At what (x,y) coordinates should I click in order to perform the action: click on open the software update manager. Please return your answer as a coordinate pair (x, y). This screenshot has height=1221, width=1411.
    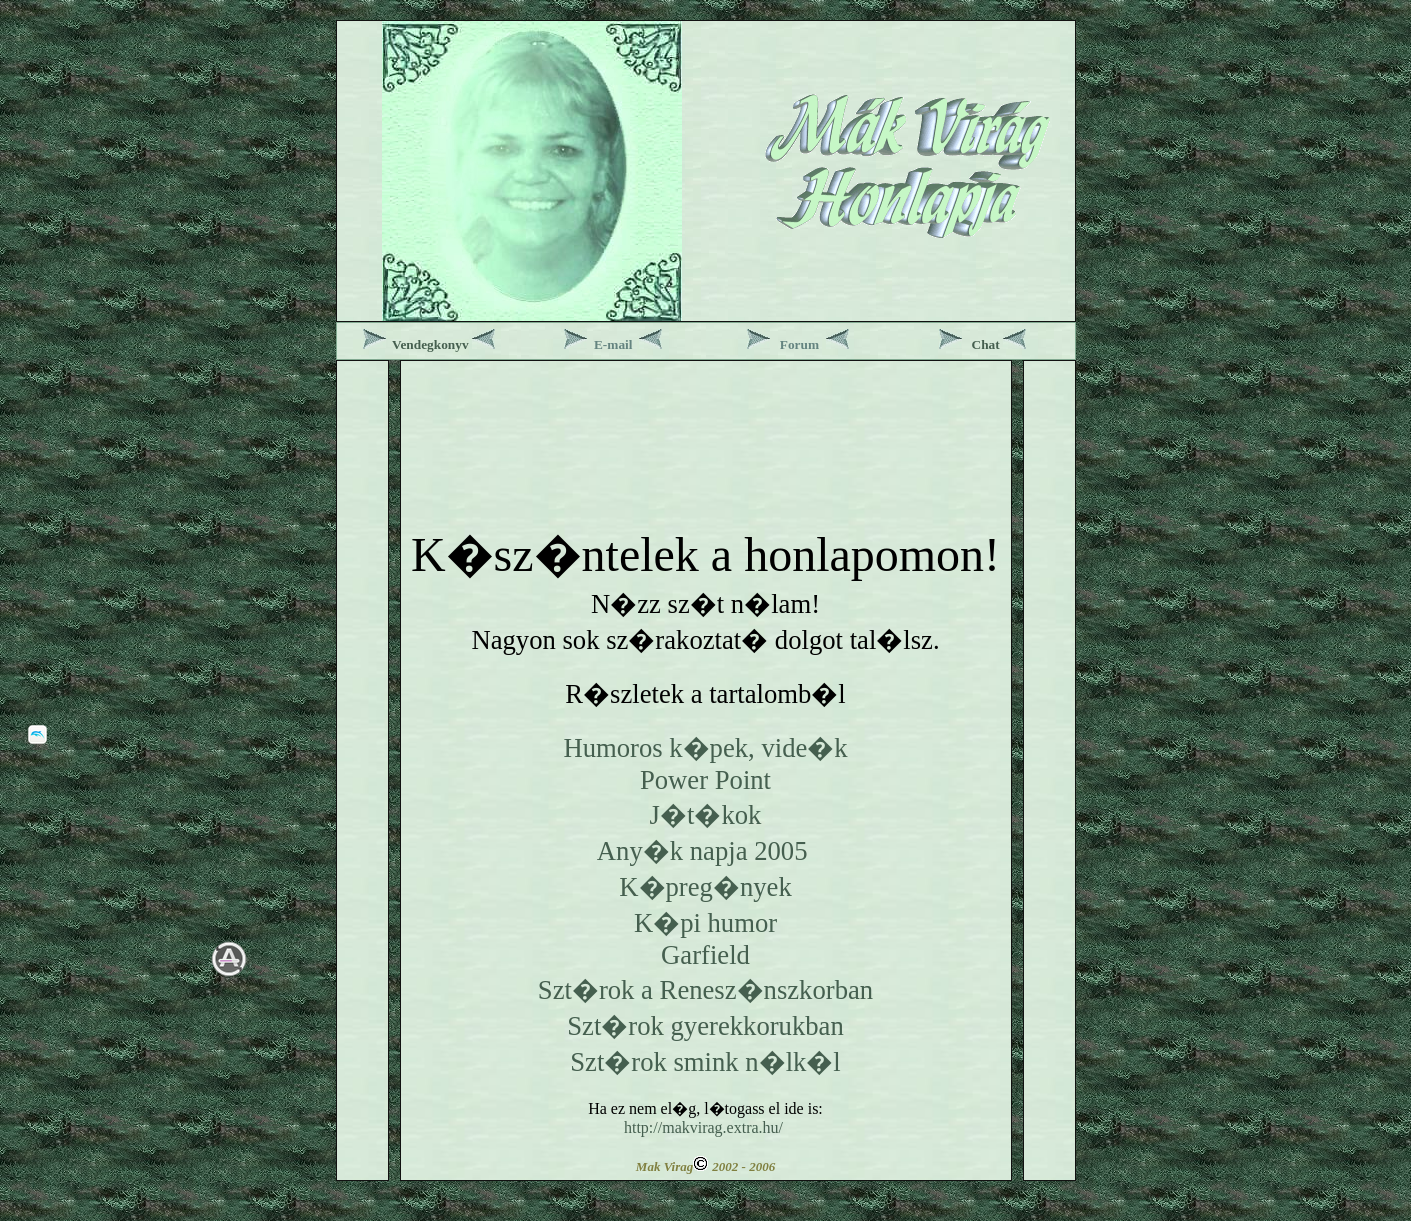
    Looking at the image, I should click on (229, 959).